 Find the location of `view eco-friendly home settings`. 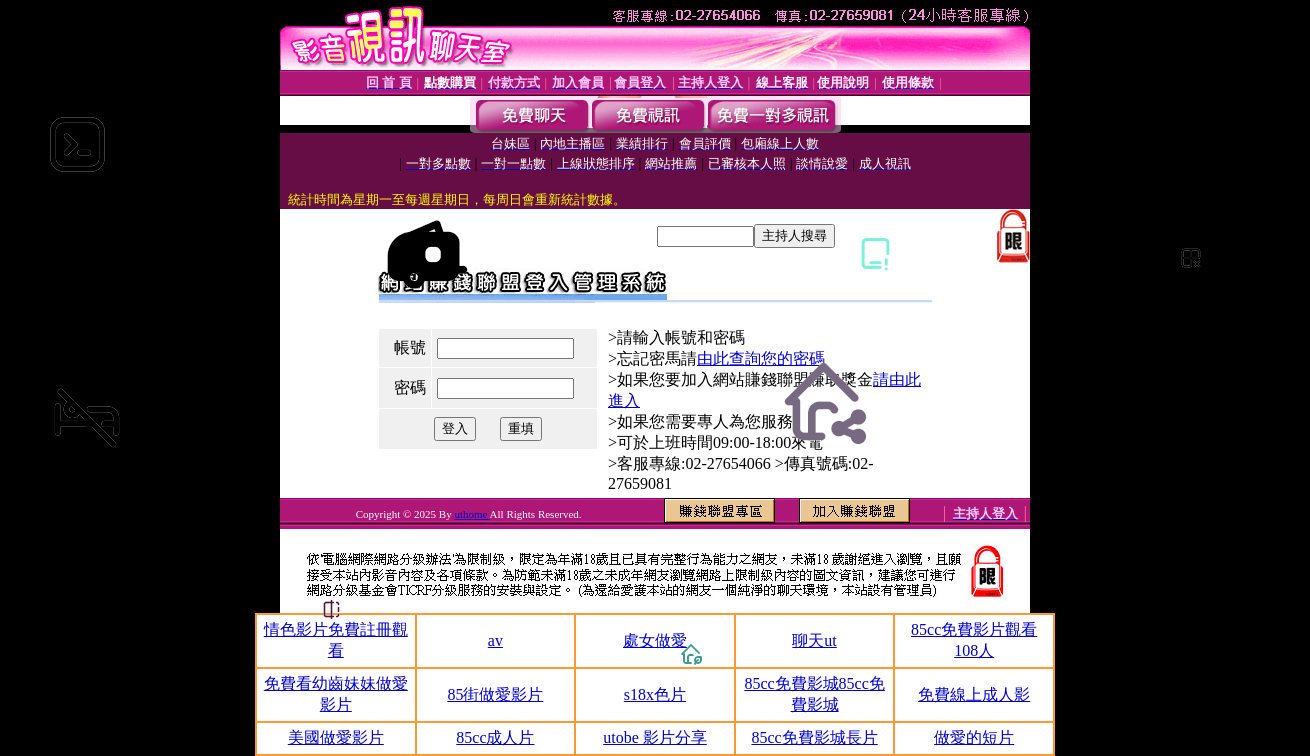

view eco-friendly home settings is located at coordinates (691, 654).